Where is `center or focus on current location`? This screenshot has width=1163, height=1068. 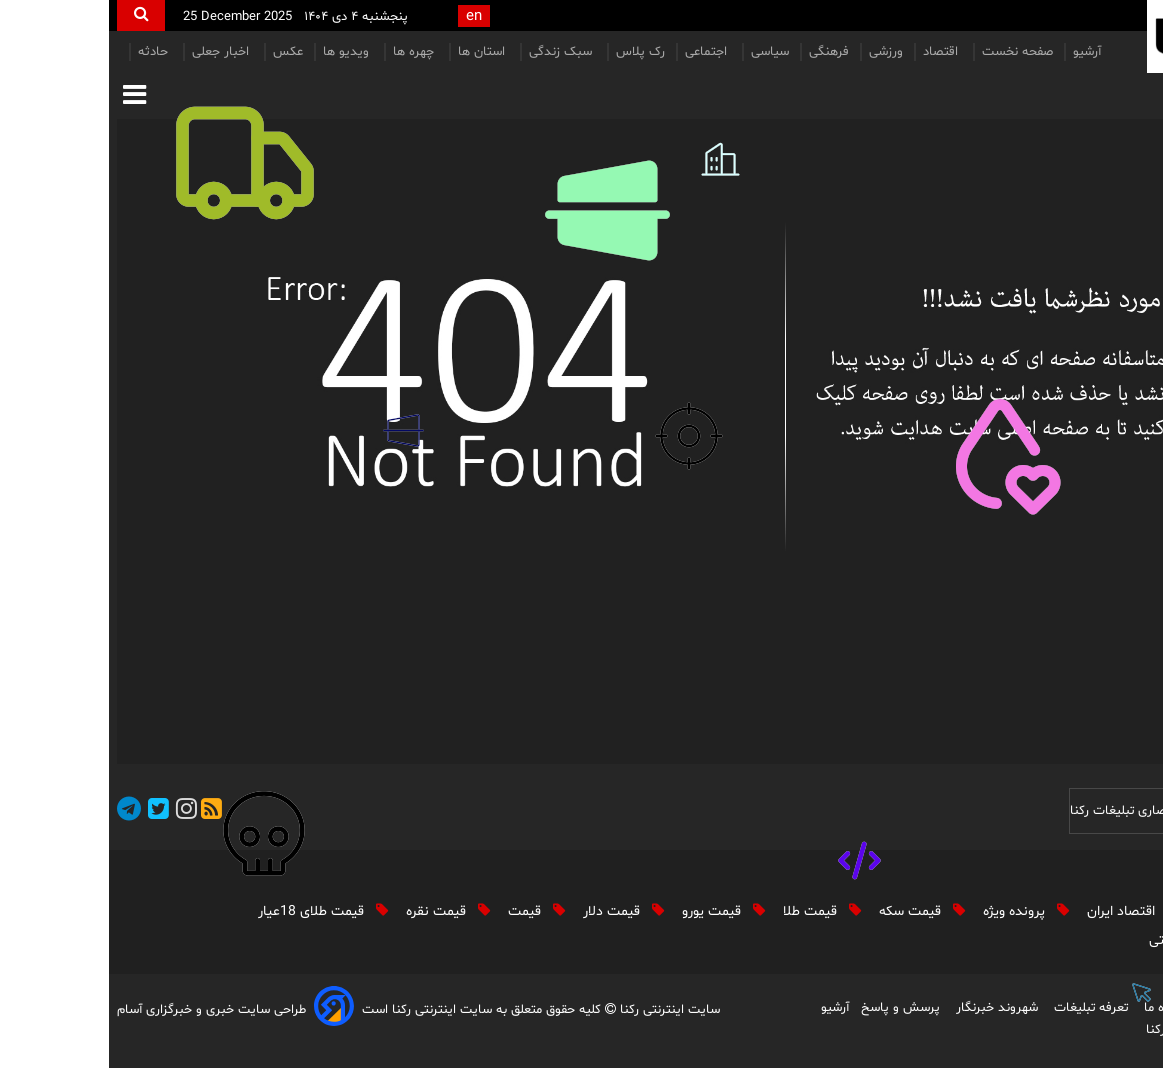 center or focus on current location is located at coordinates (689, 436).